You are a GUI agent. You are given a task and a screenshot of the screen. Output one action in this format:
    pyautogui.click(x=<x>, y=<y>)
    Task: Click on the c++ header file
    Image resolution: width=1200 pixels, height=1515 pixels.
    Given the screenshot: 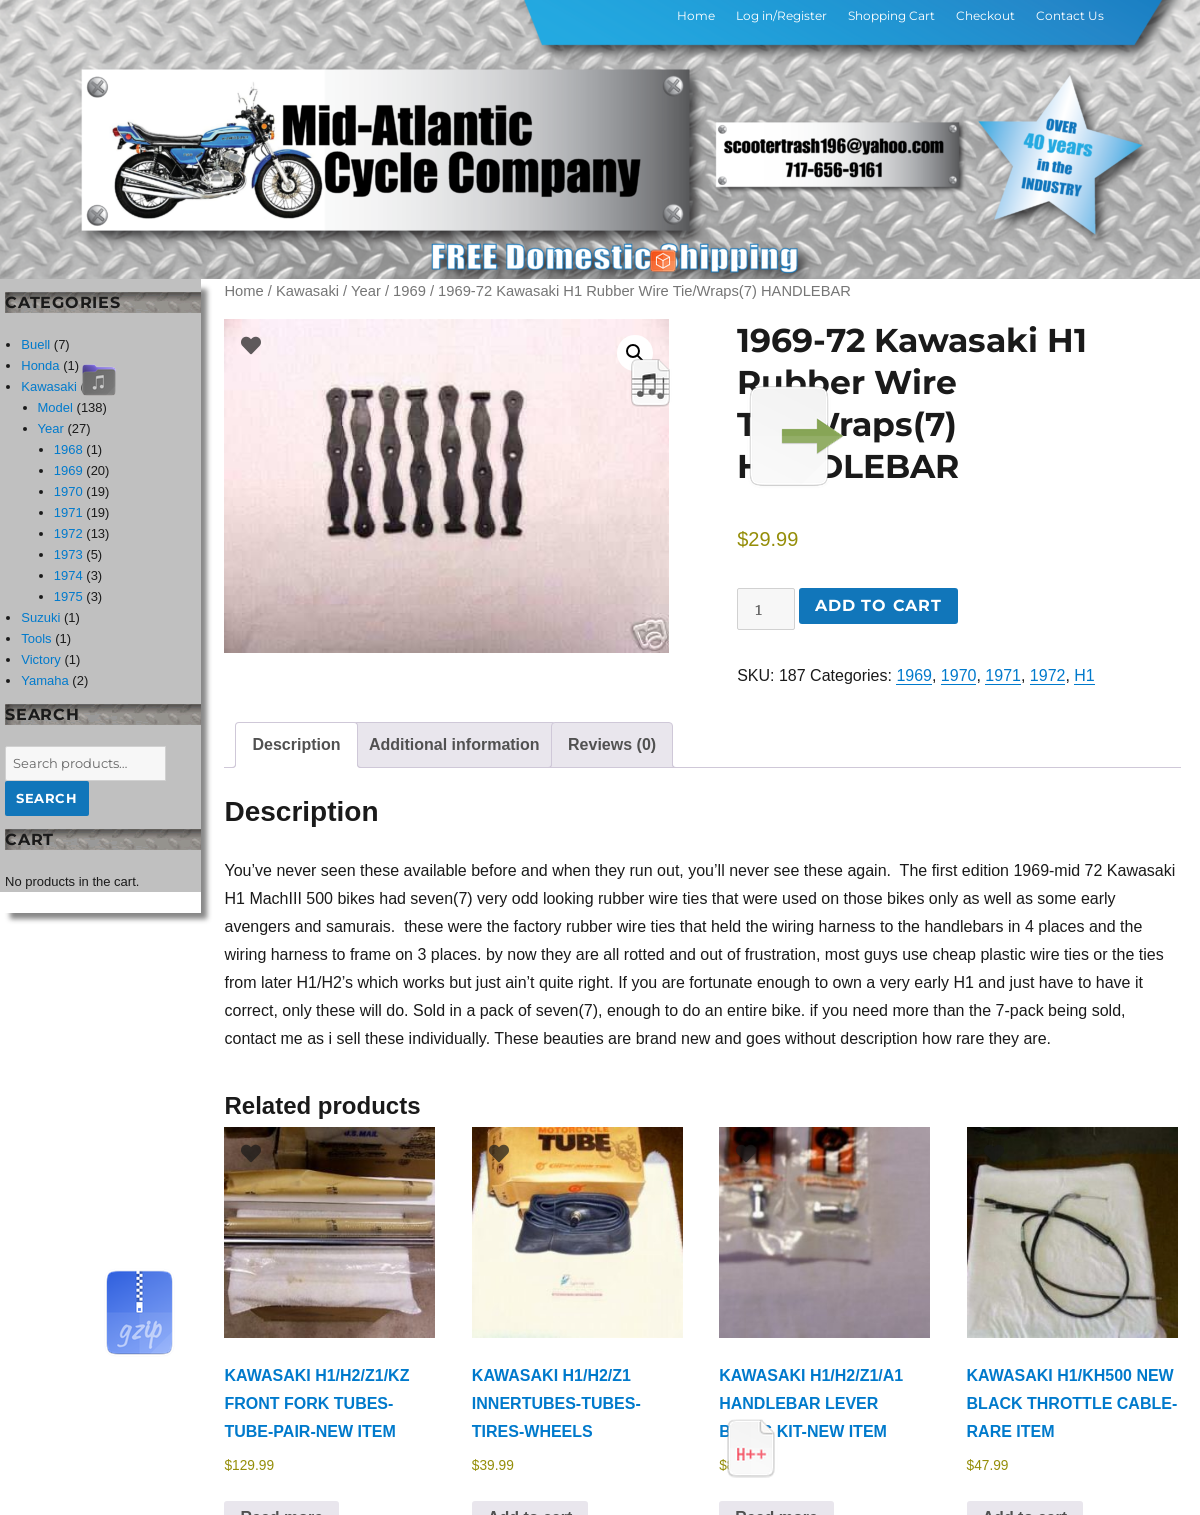 What is the action you would take?
    pyautogui.click(x=751, y=1448)
    